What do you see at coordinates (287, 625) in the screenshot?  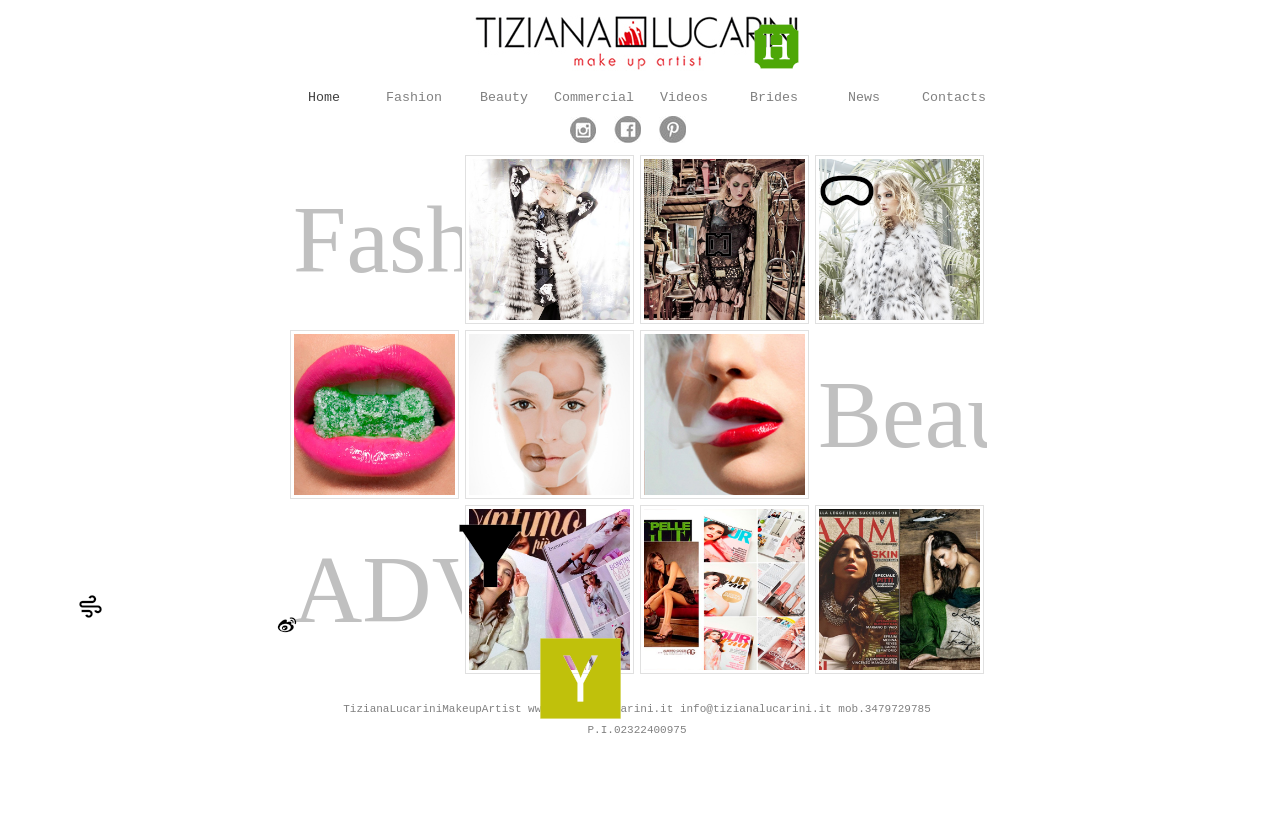 I see `open Weibo app` at bounding box center [287, 625].